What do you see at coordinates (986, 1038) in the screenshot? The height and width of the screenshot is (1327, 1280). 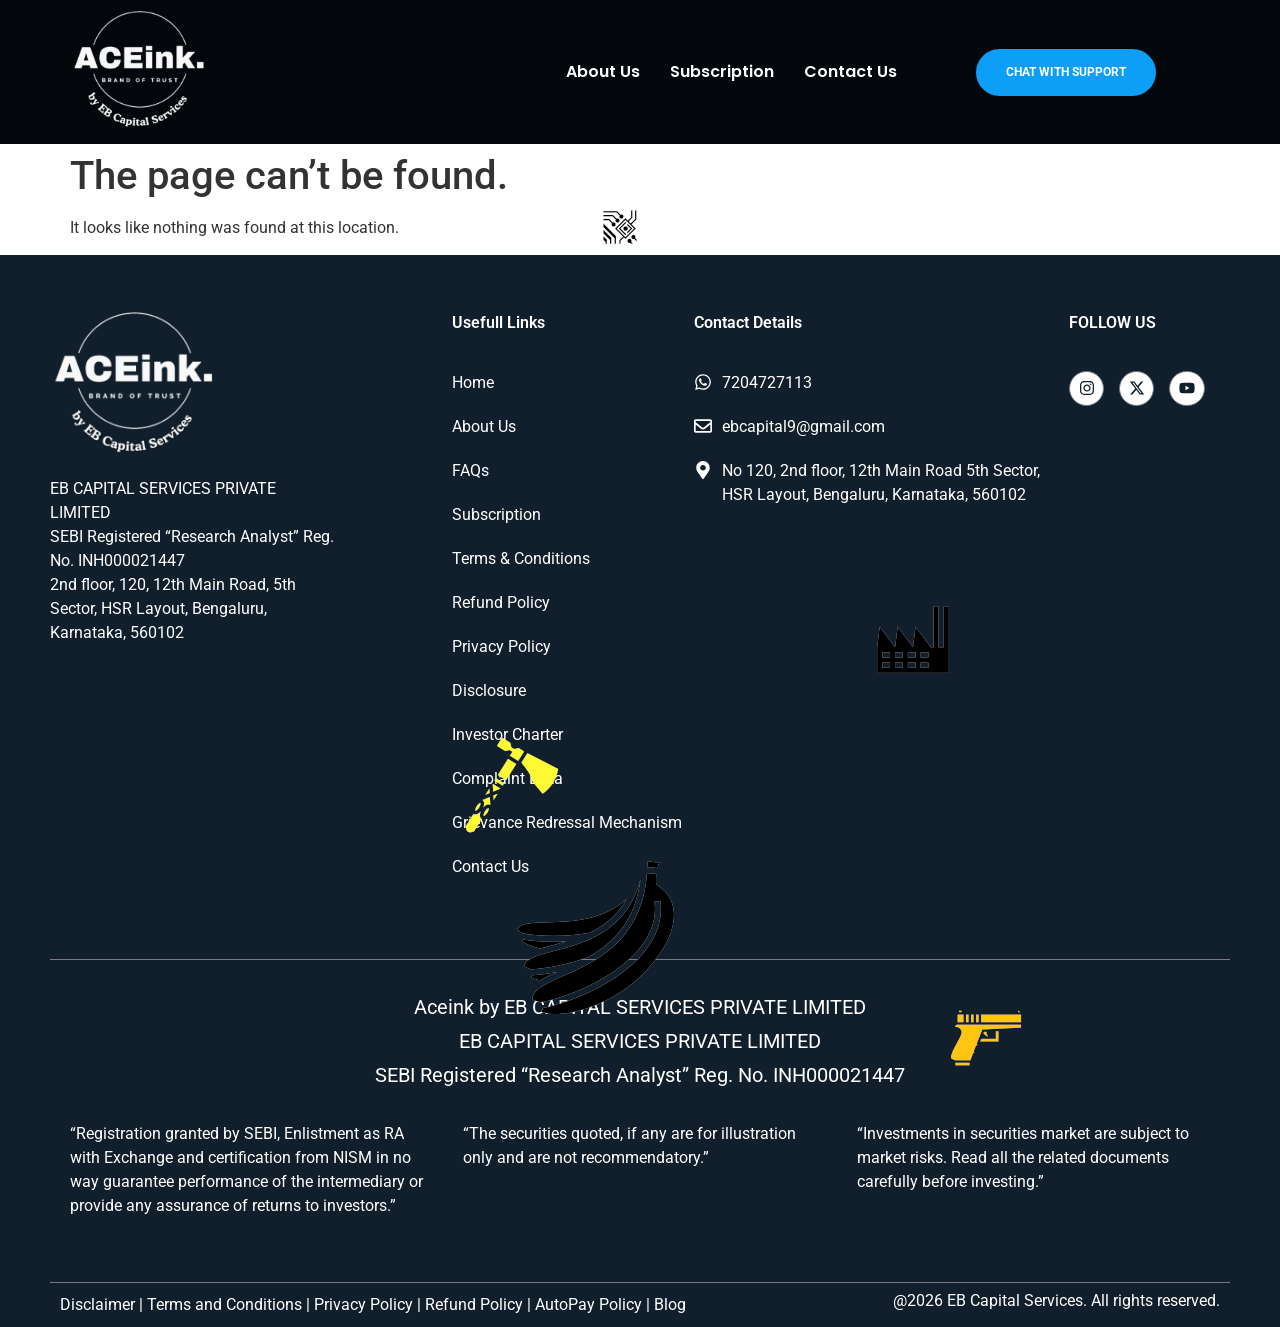 I see `access weapons inventory in game` at bounding box center [986, 1038].